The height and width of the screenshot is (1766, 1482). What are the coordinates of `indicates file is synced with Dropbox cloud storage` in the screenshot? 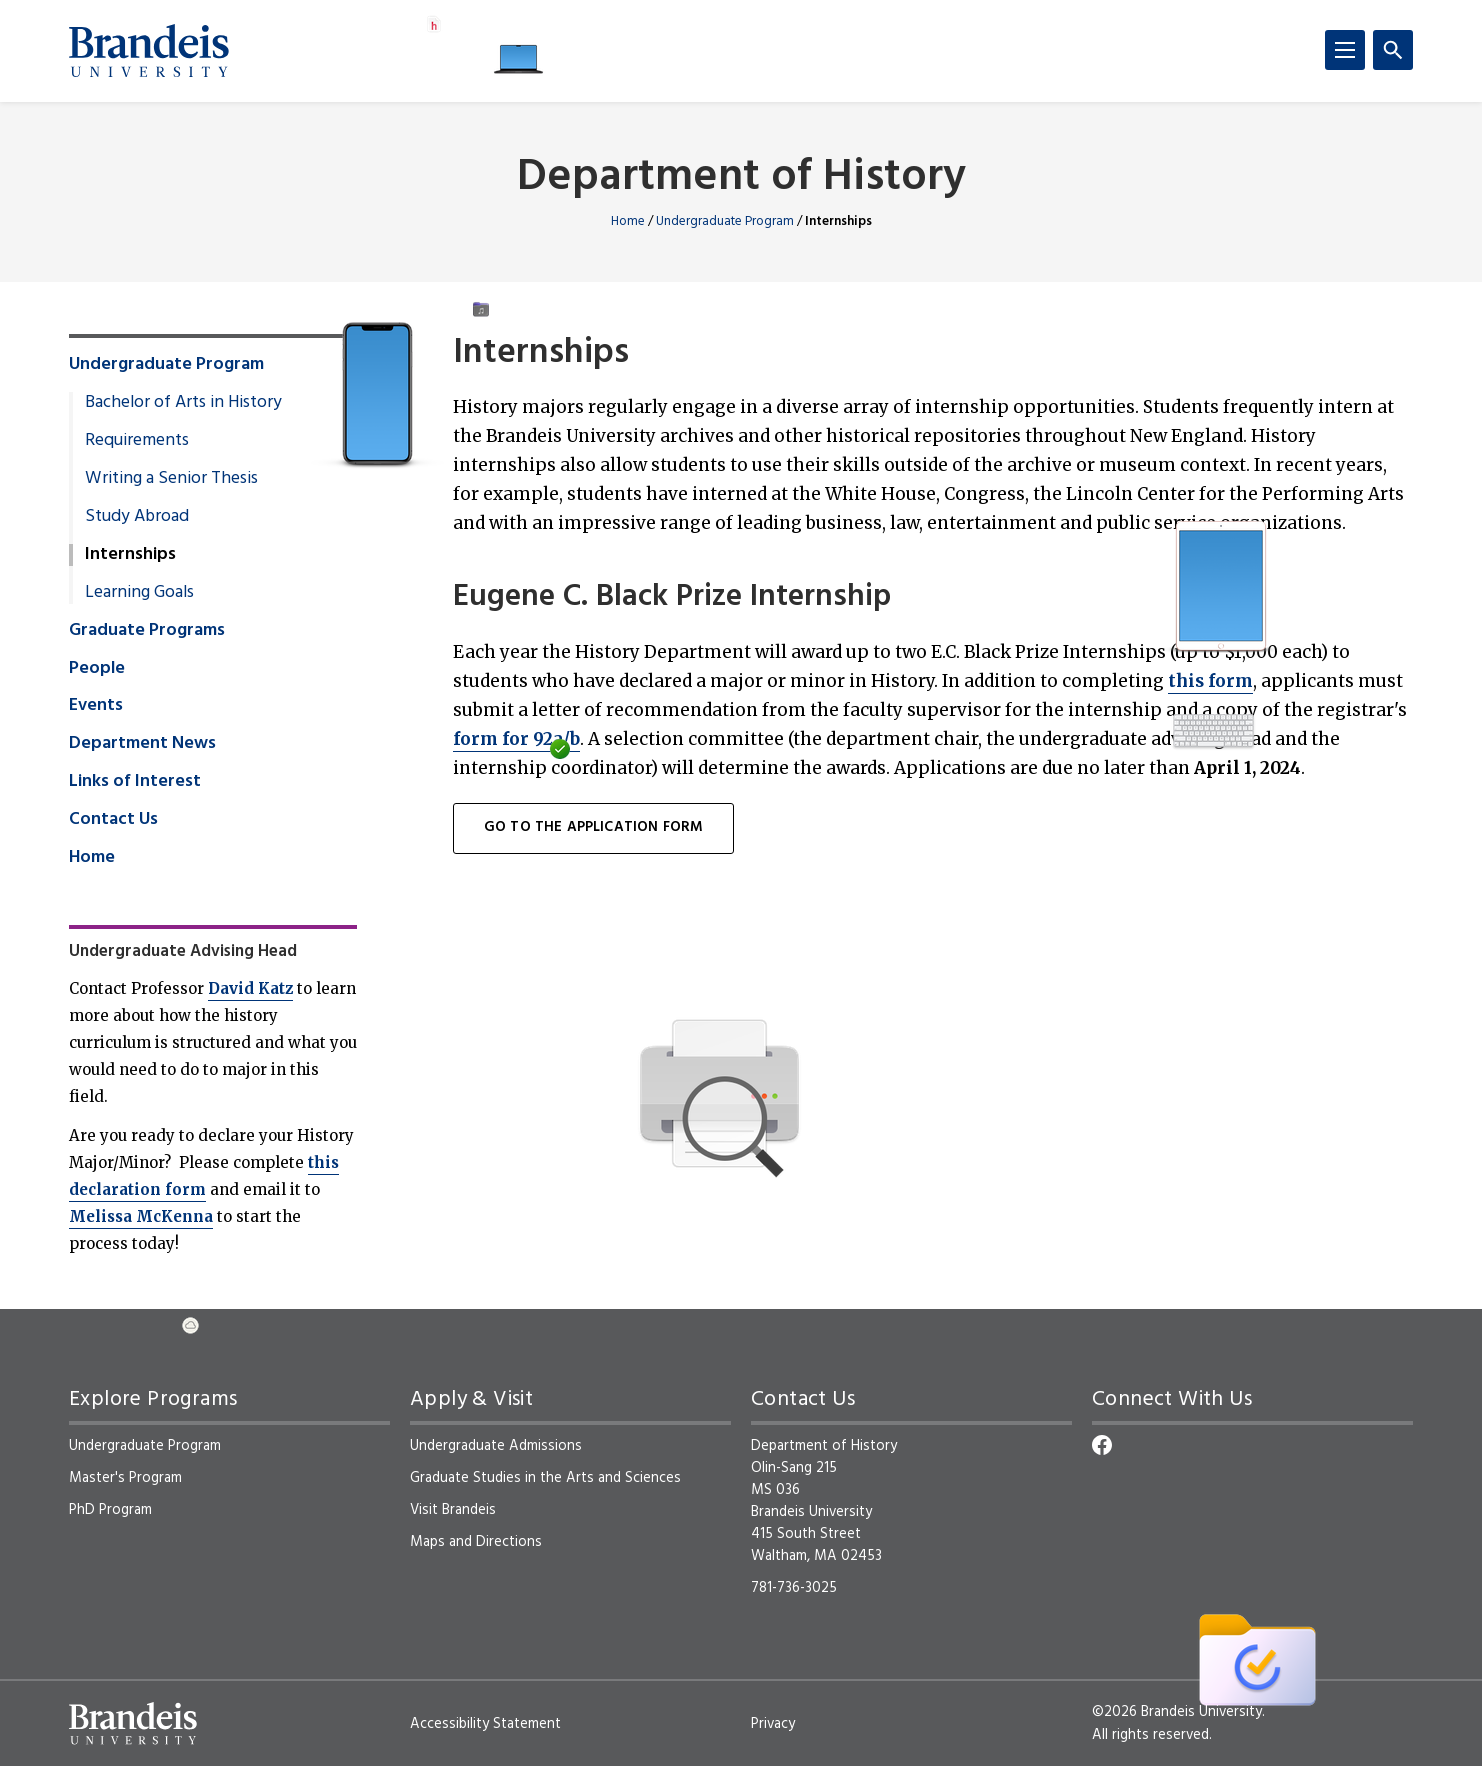 It's located at (190, 1325).